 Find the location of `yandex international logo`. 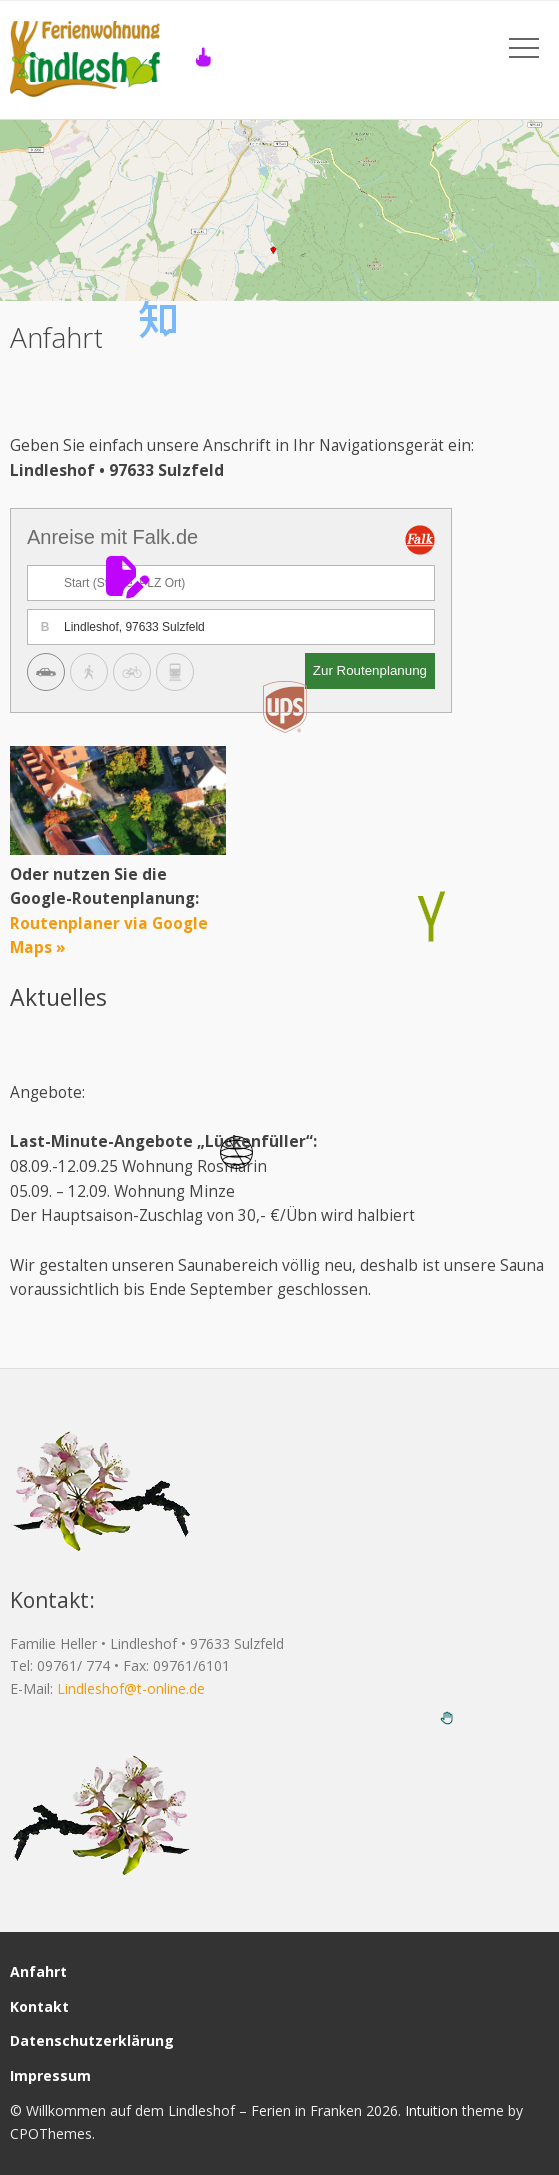

yandex international logo is located at coordinates (431, 916).